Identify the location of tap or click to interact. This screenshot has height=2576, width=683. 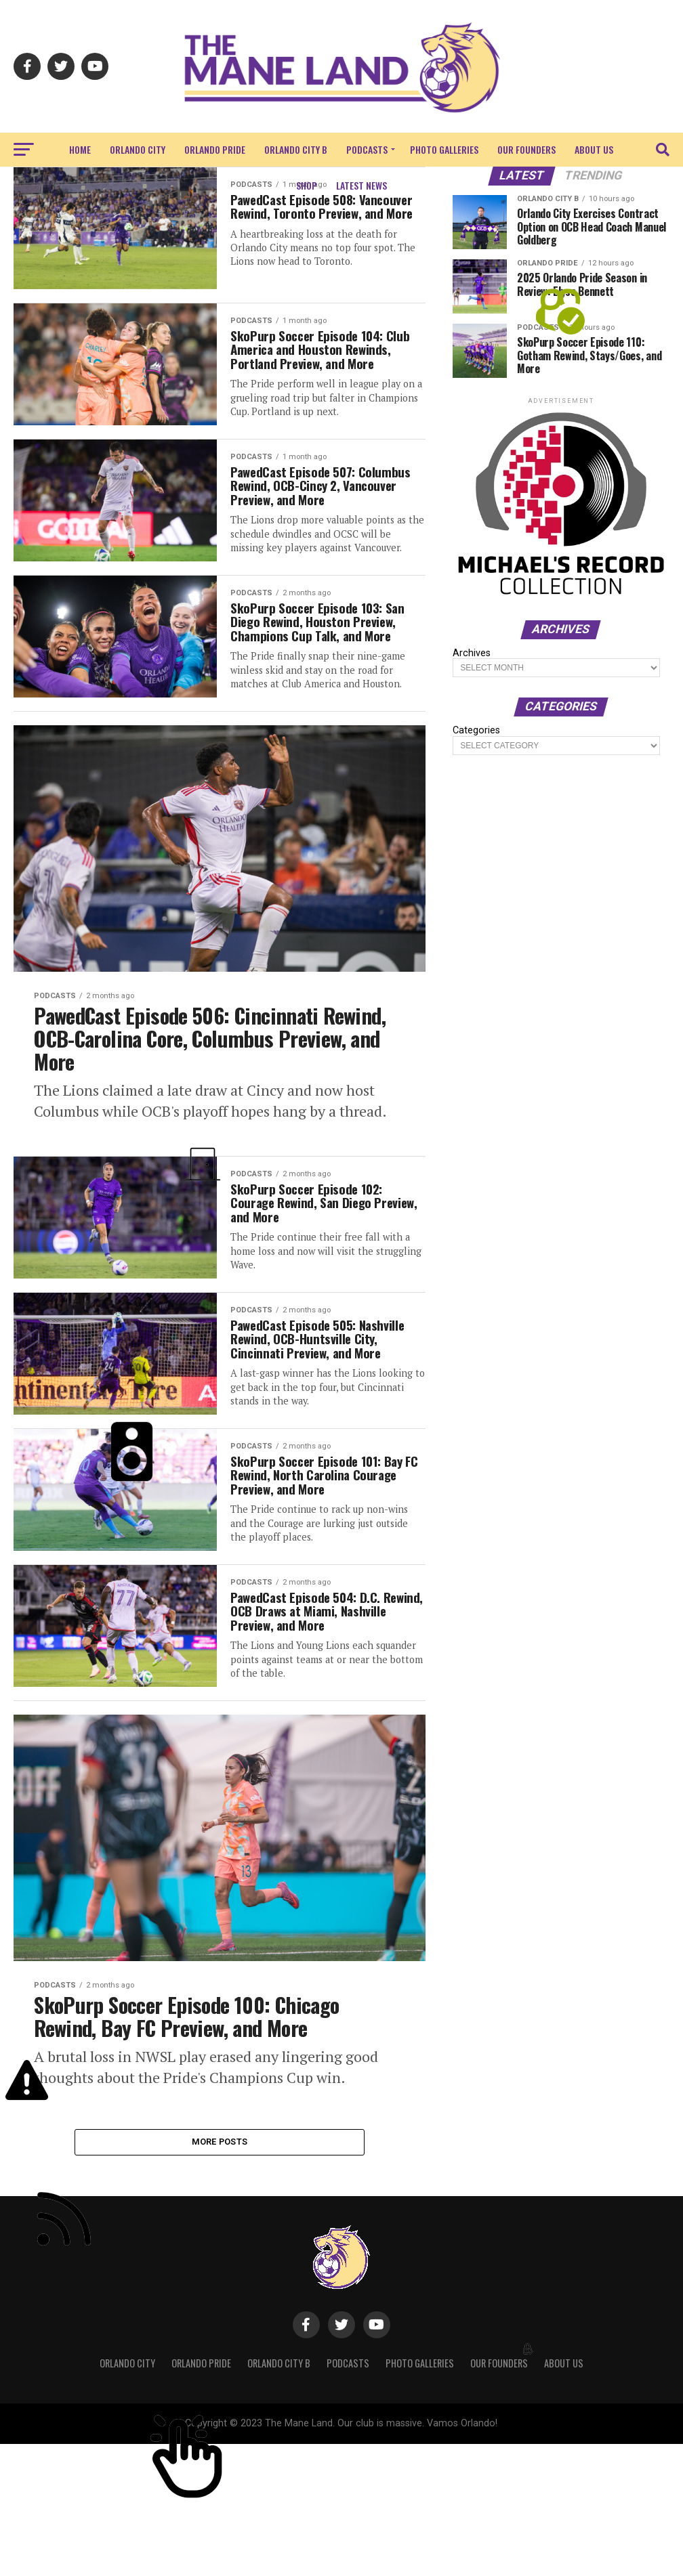
(188, 2456).